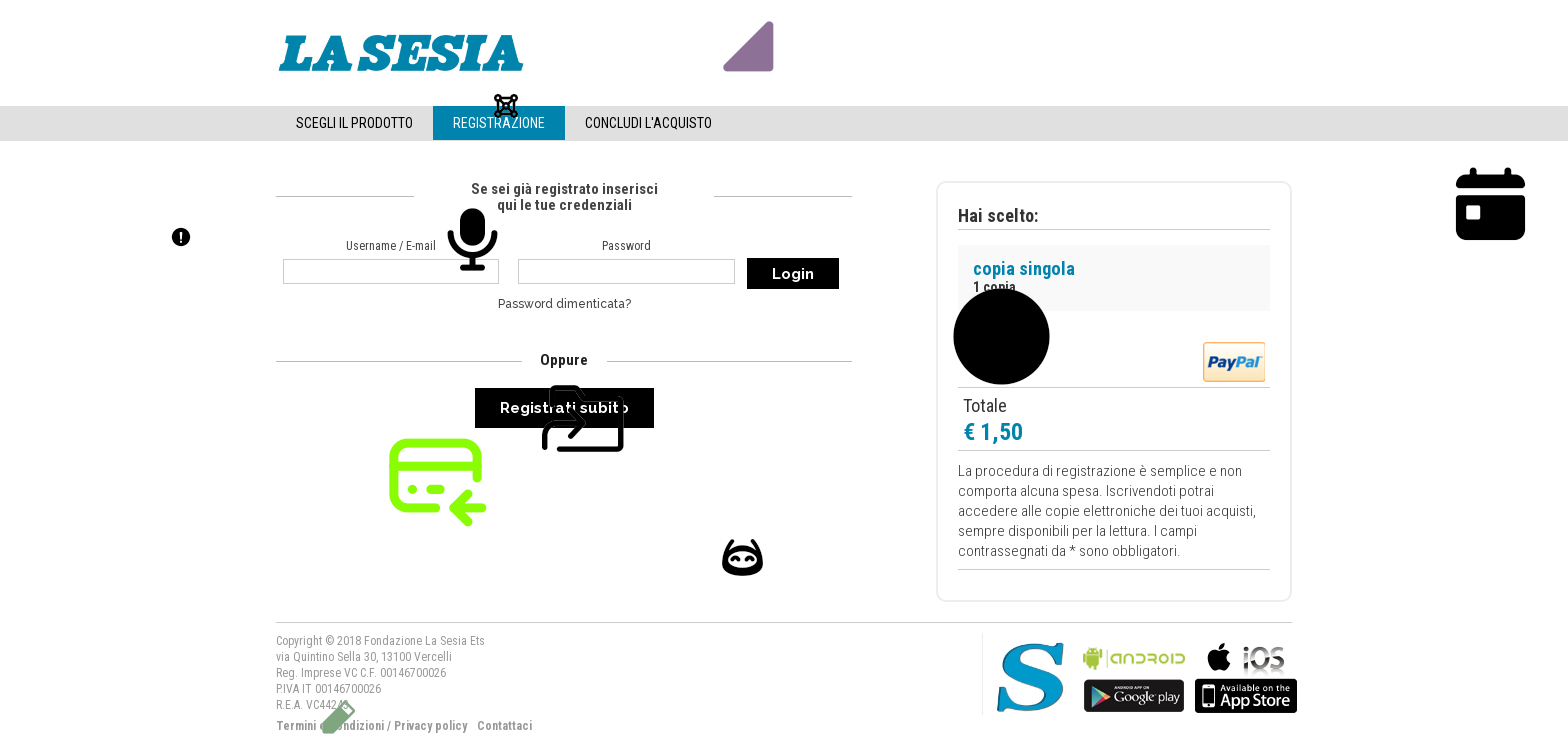  What do you see at coordinates (338, 718) in the screenshot?
I see `edit content or text` at bounding box center [338, 718].